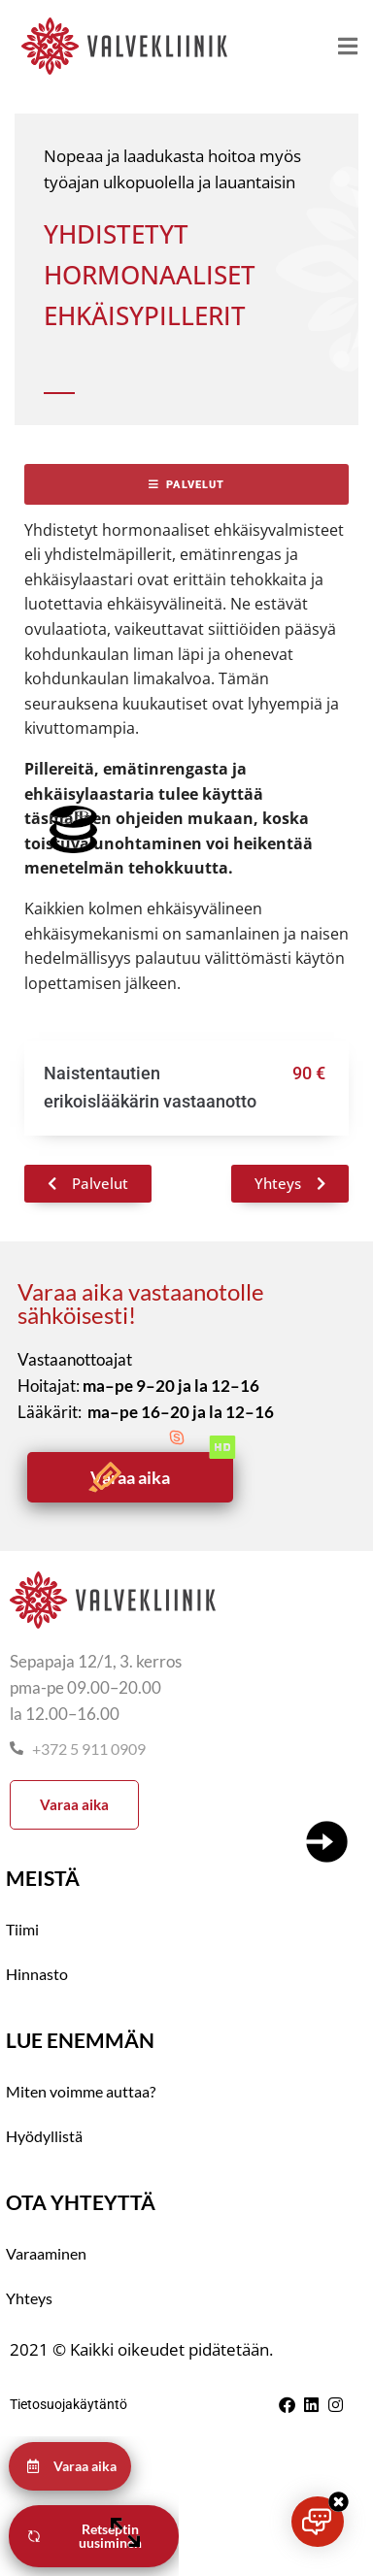  Describe the element at coordinates (73, 829) in the screenshot. I see `visit steamdb website for steam game statistics` at that location.